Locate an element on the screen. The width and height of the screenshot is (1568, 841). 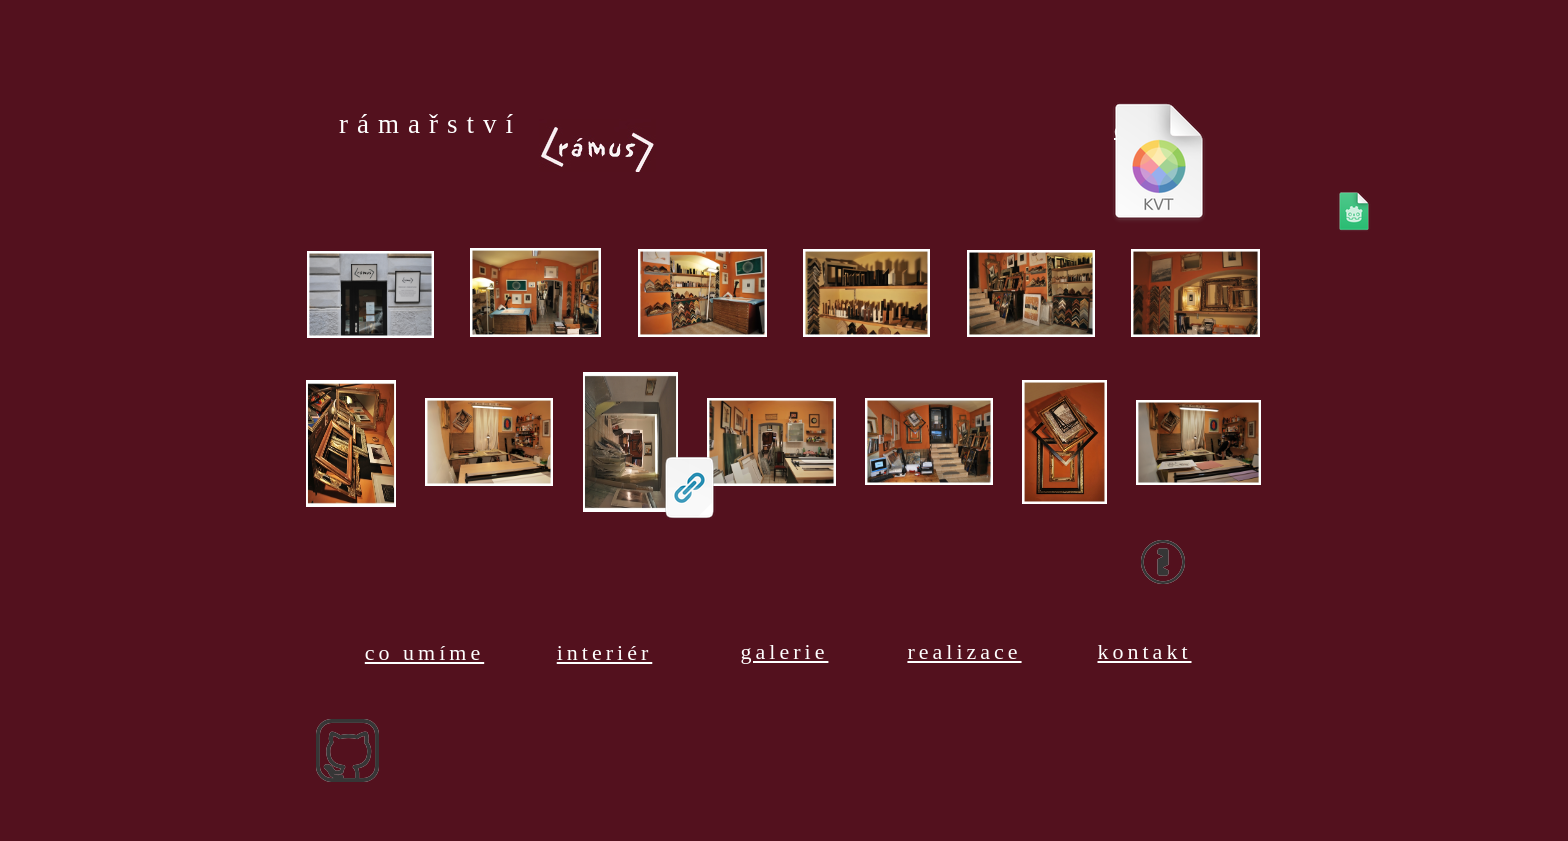
a godot shader file is located at coordinates (1354, 212).